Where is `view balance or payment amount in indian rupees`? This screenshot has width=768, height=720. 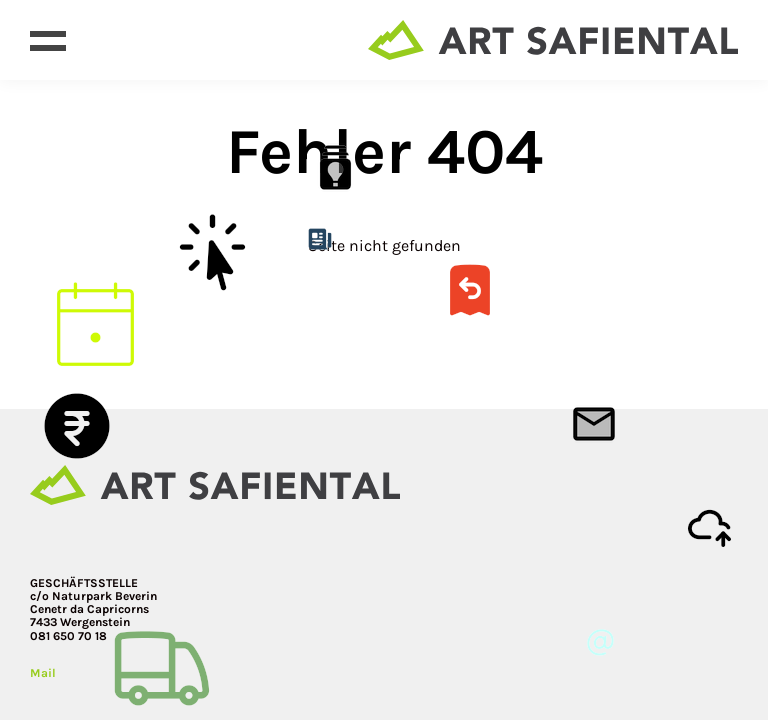 view balance or payment amount in indian rupees is located at coordinates (77, 426).